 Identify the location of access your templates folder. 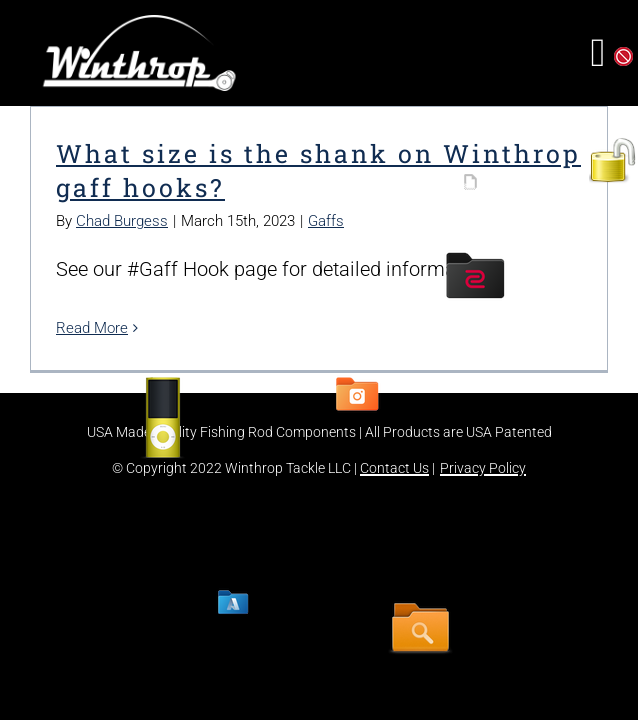
(470, 181).